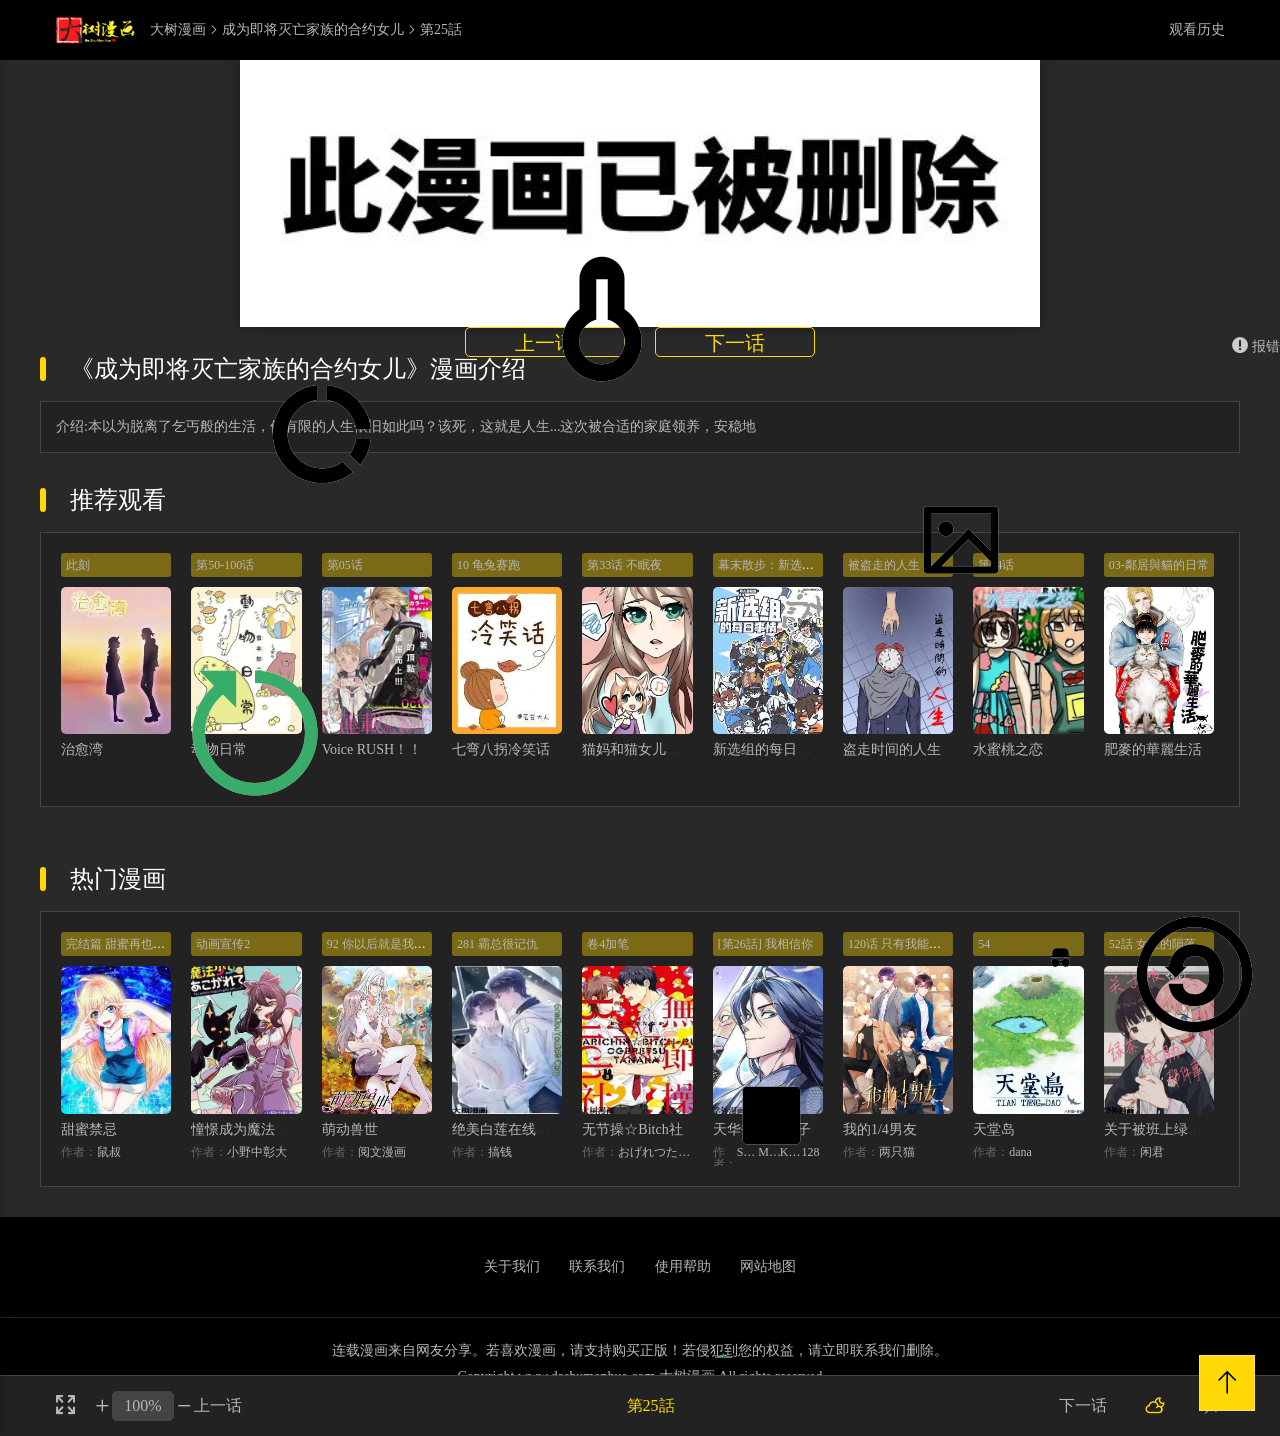 The width and height of the screenshot is (1280, 1436). Describe the element at coordinates (322, 434) in the screenshot. I see `view data breakdown or analytics` at that location.